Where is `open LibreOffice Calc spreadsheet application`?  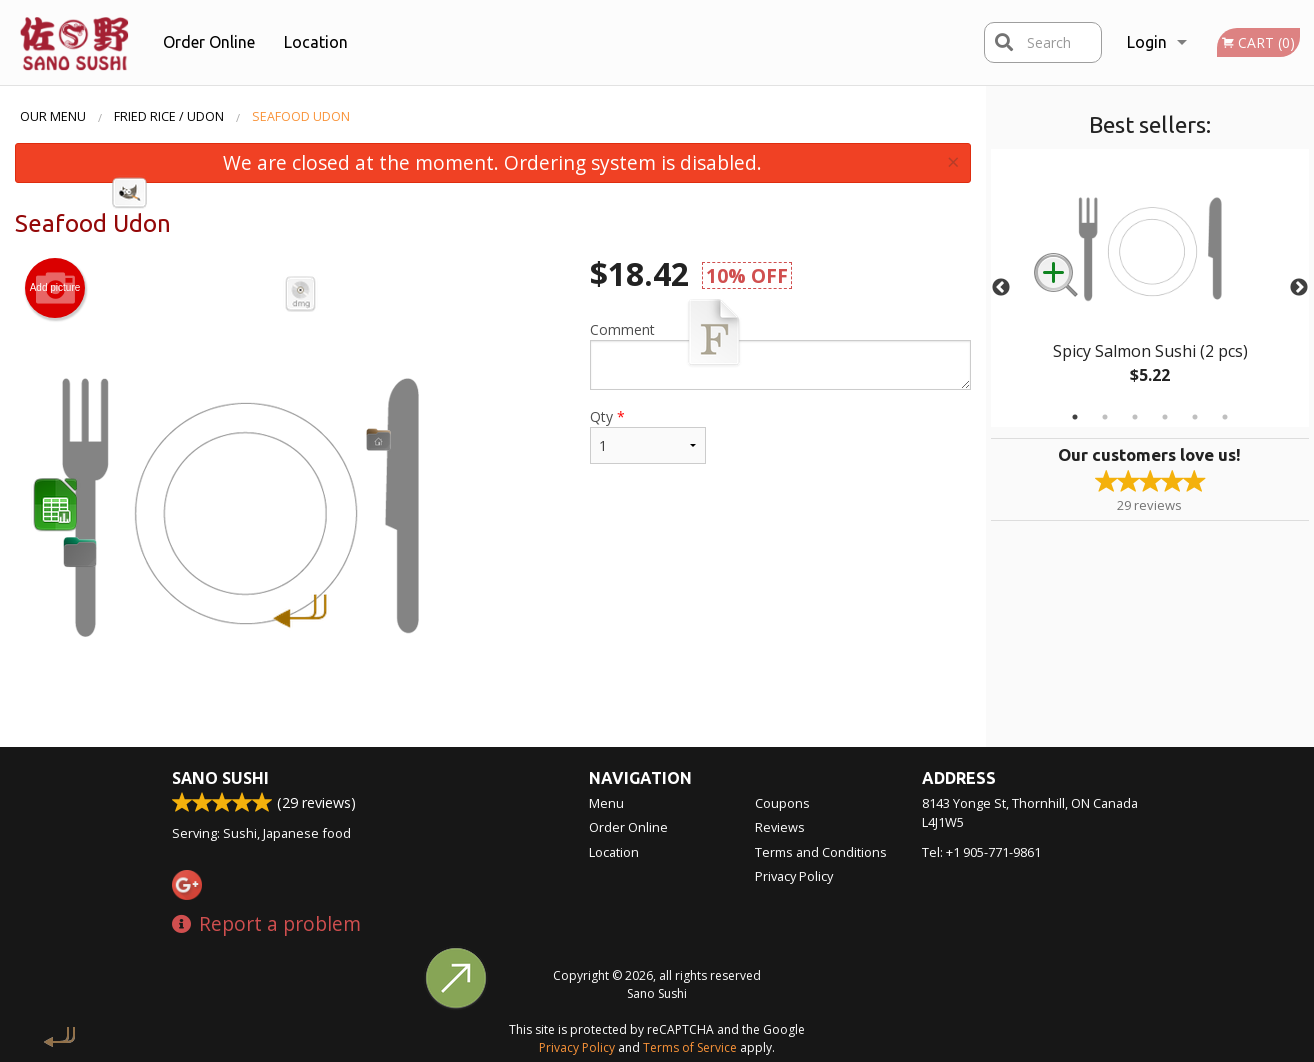 open LibreOffice Calc spreadsheet application is located at coordinates (55, 504).